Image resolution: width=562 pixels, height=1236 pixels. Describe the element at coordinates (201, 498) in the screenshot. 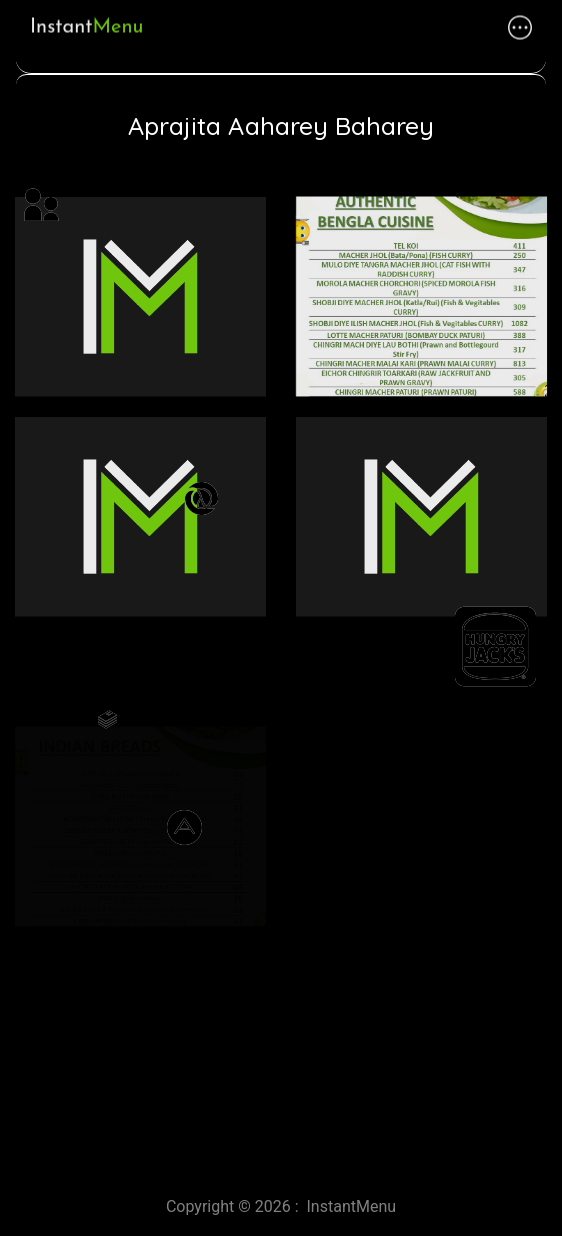

I see `clojure programming language logo` at that location.